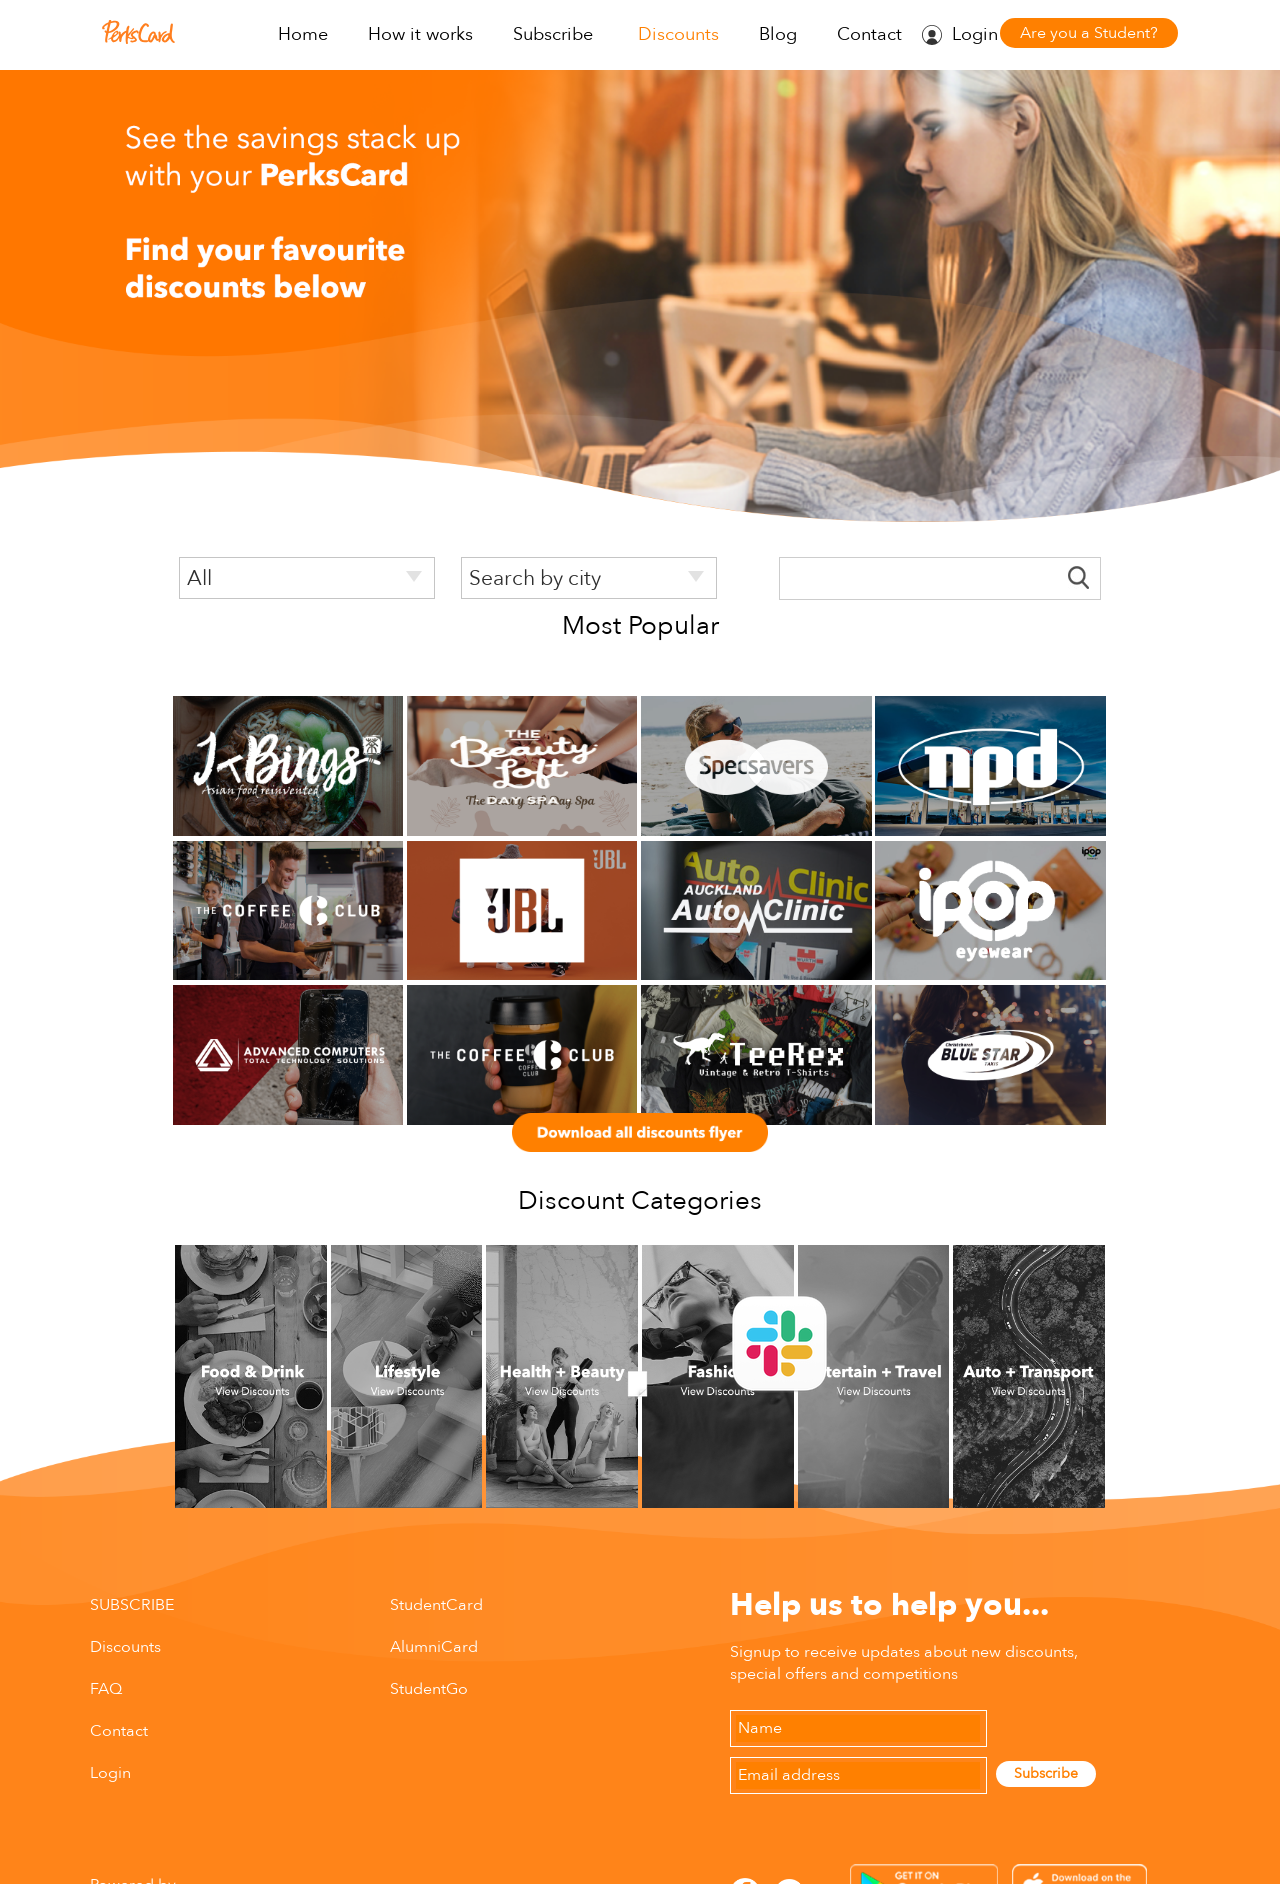 The height and width of the screenshot is (1884, 1280). What do you see at coordinates (779, 1343) in the screenshot?
I see `open Slack` at bounding box center [779, 1343].